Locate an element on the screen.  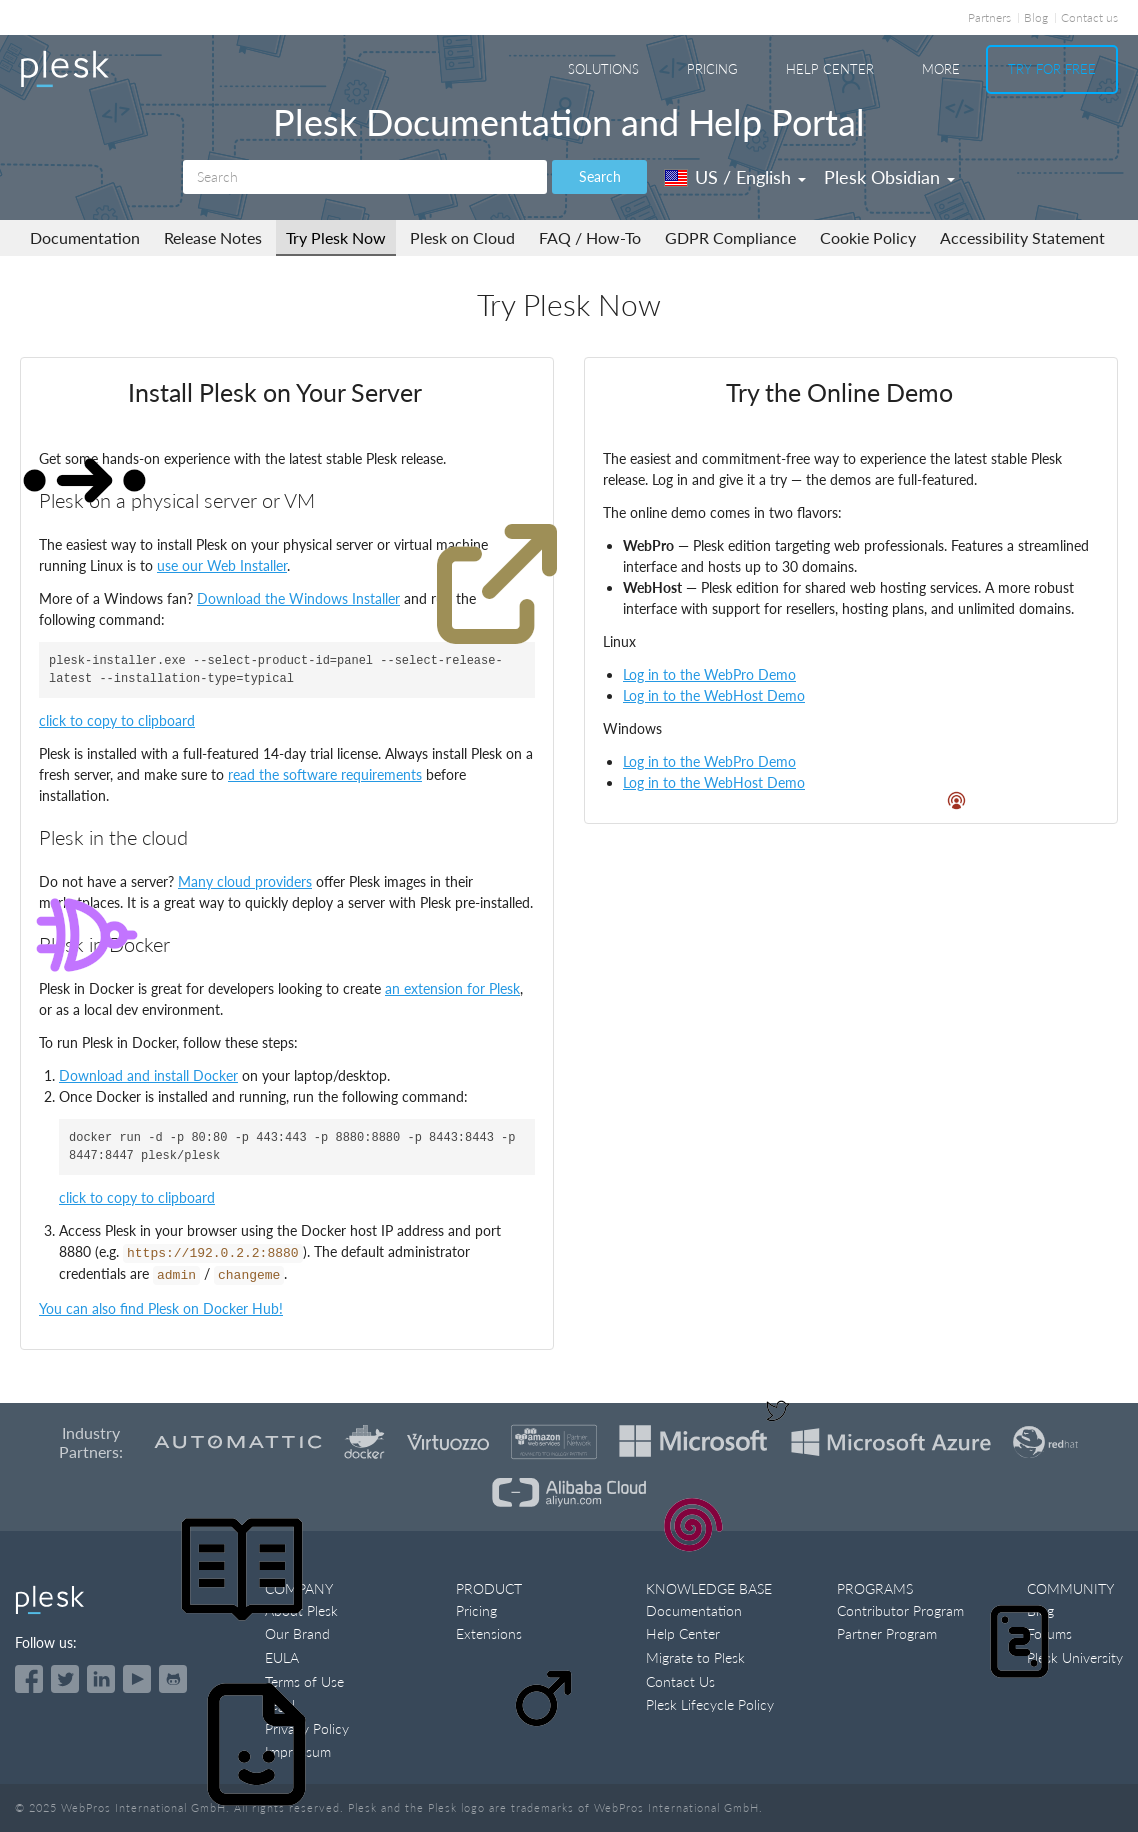
open citymapper for transit directions is located at coordinates (84, 480).